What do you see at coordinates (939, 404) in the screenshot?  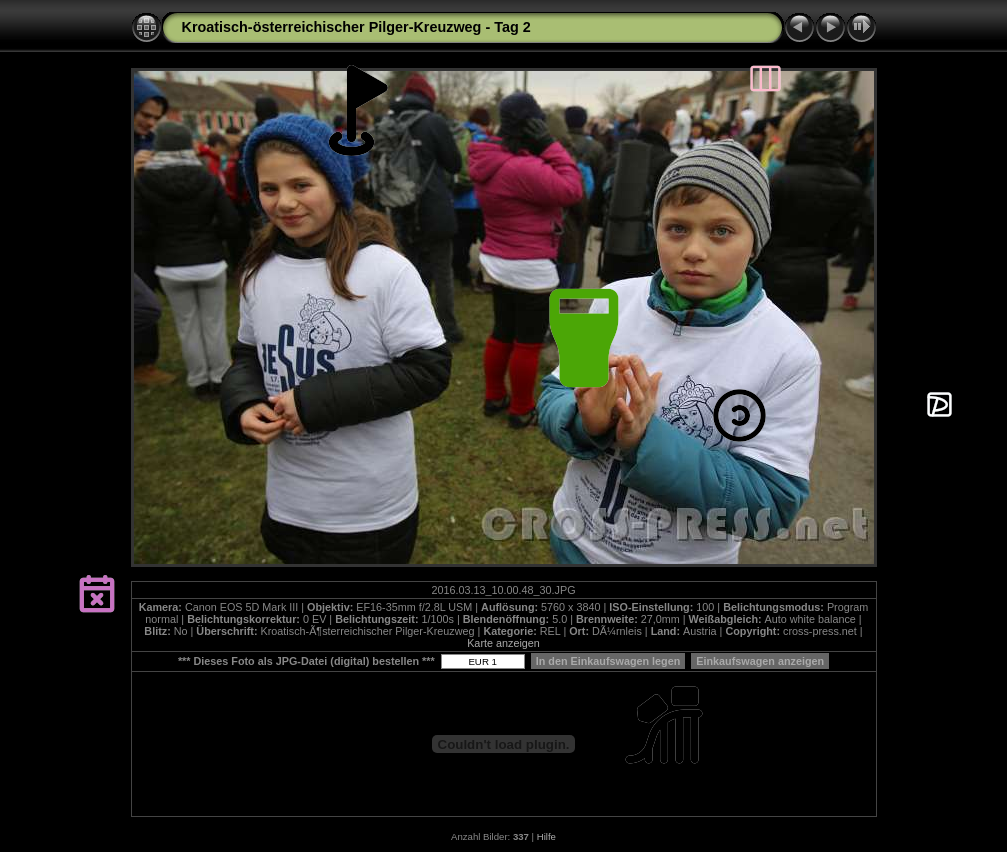 I see `pay with paypay` at bounding box center [939, 404].